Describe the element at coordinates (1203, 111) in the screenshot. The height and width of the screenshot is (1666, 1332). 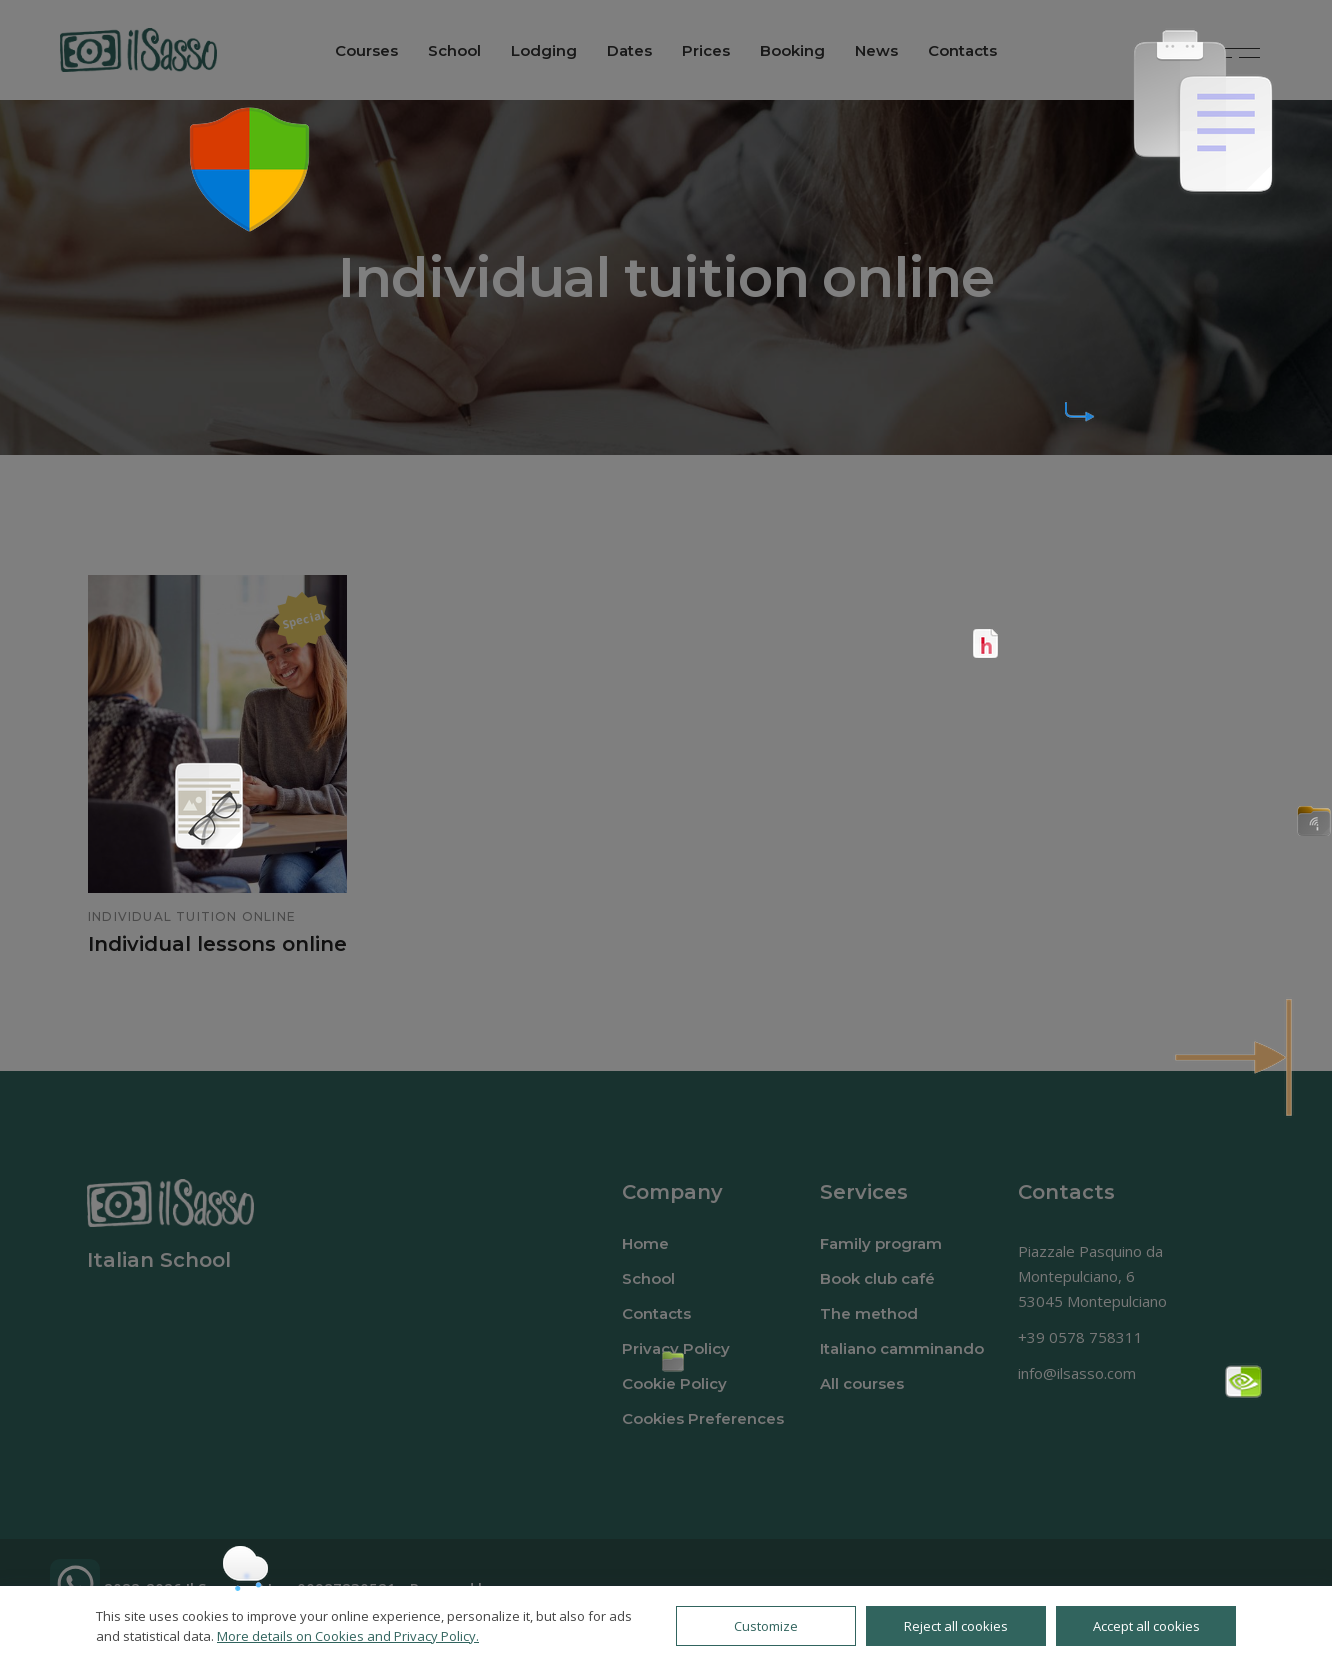
I see `paste copied content from clipboard` at that location.